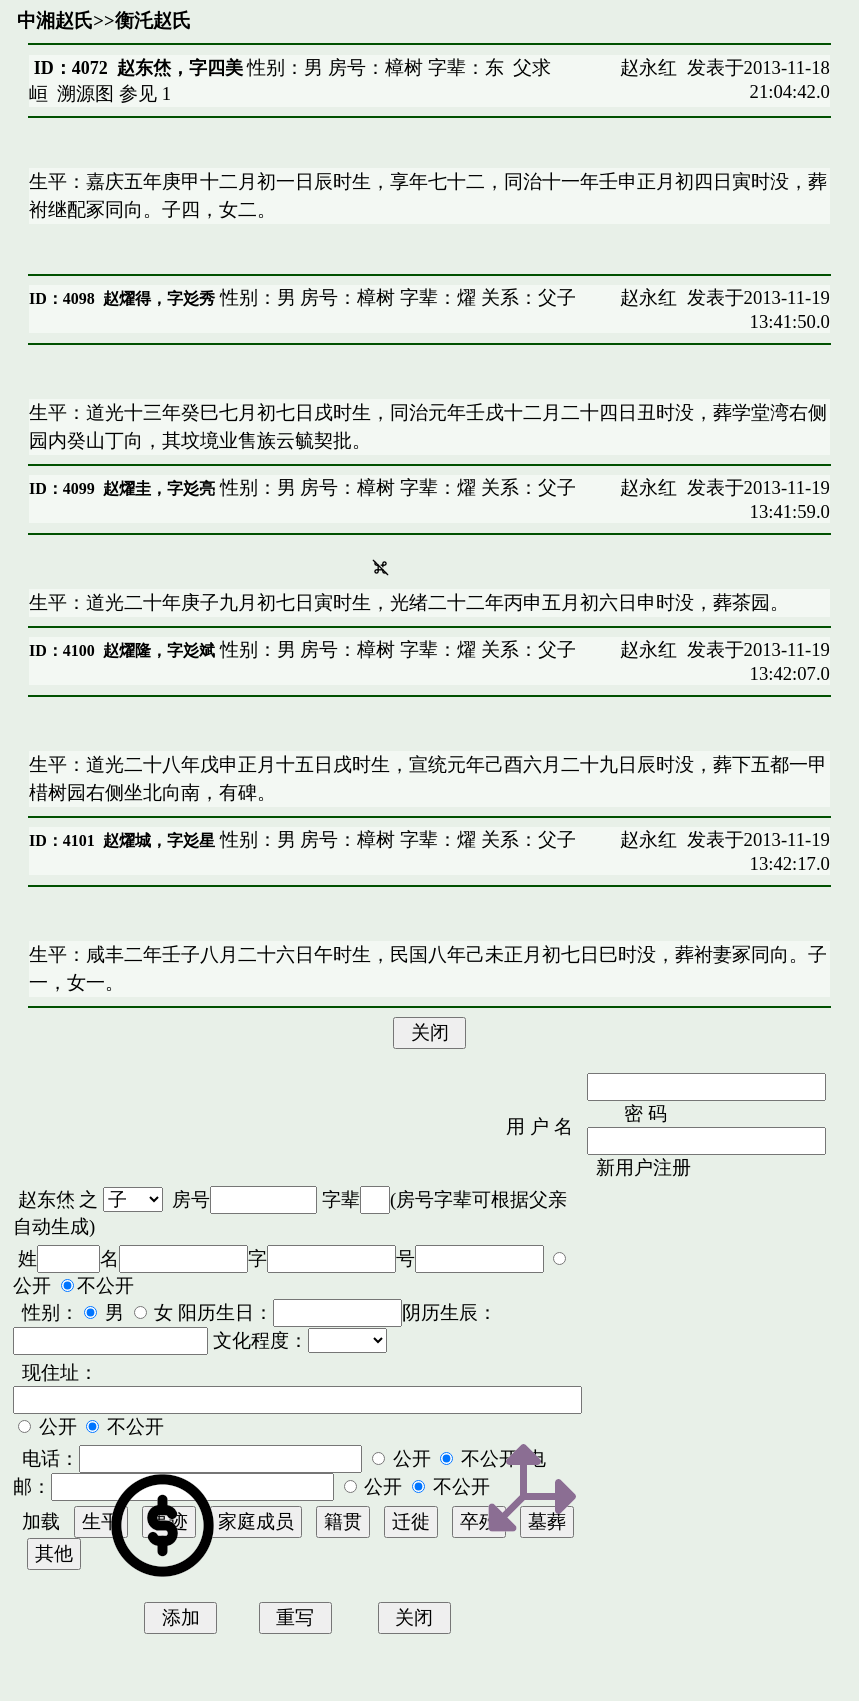  What do you see at coordinates (527, 1493) in the screenshot?
I see `access 3D vector or coordinate tools` at bounding box center [527, 1493].